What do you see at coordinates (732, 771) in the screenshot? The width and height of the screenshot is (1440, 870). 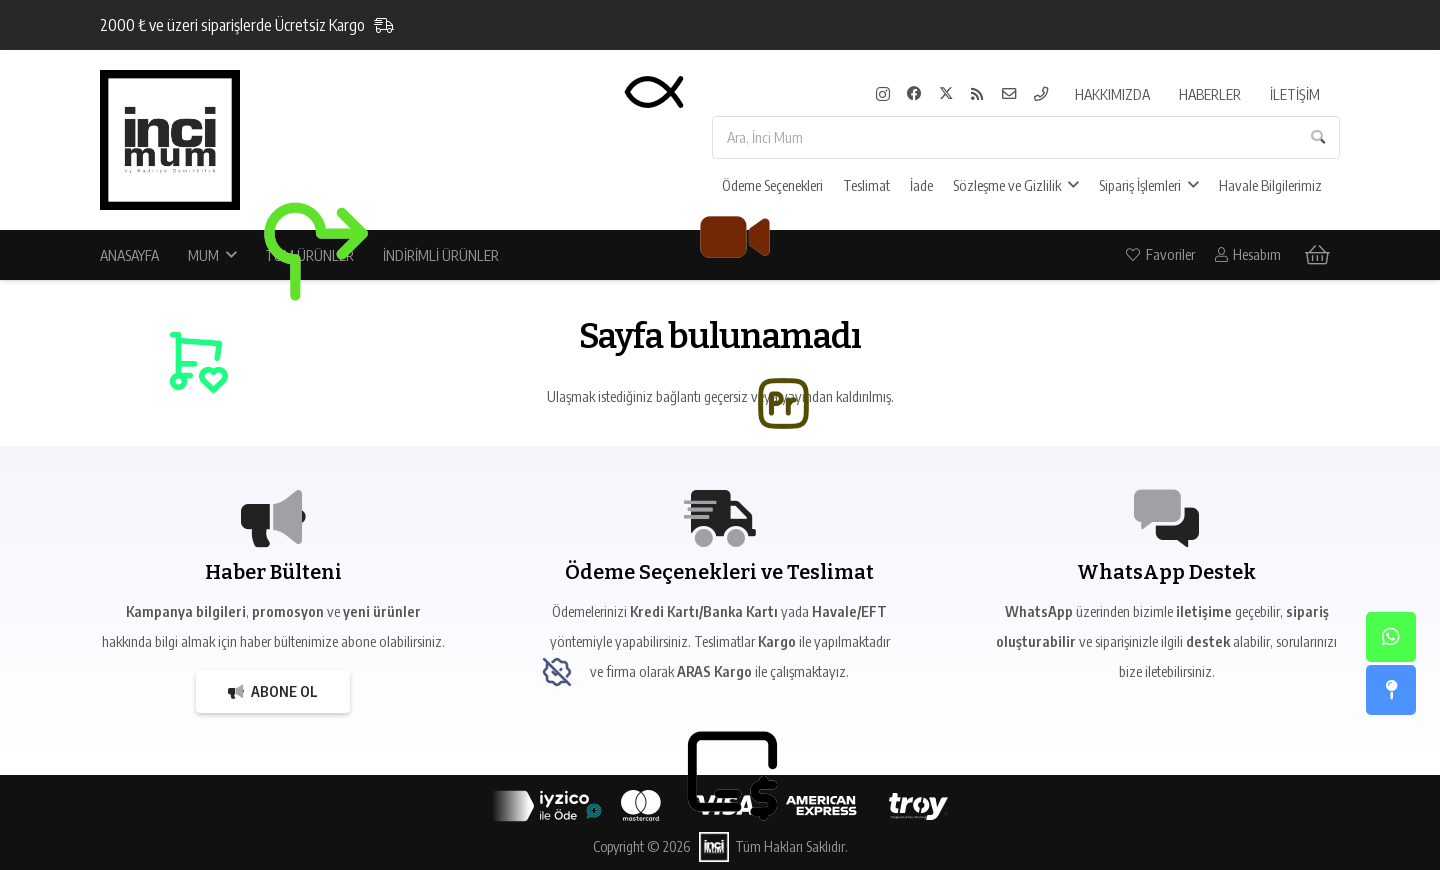 I see `access tablet payment or billing settings` at bounding box center [732, 771].